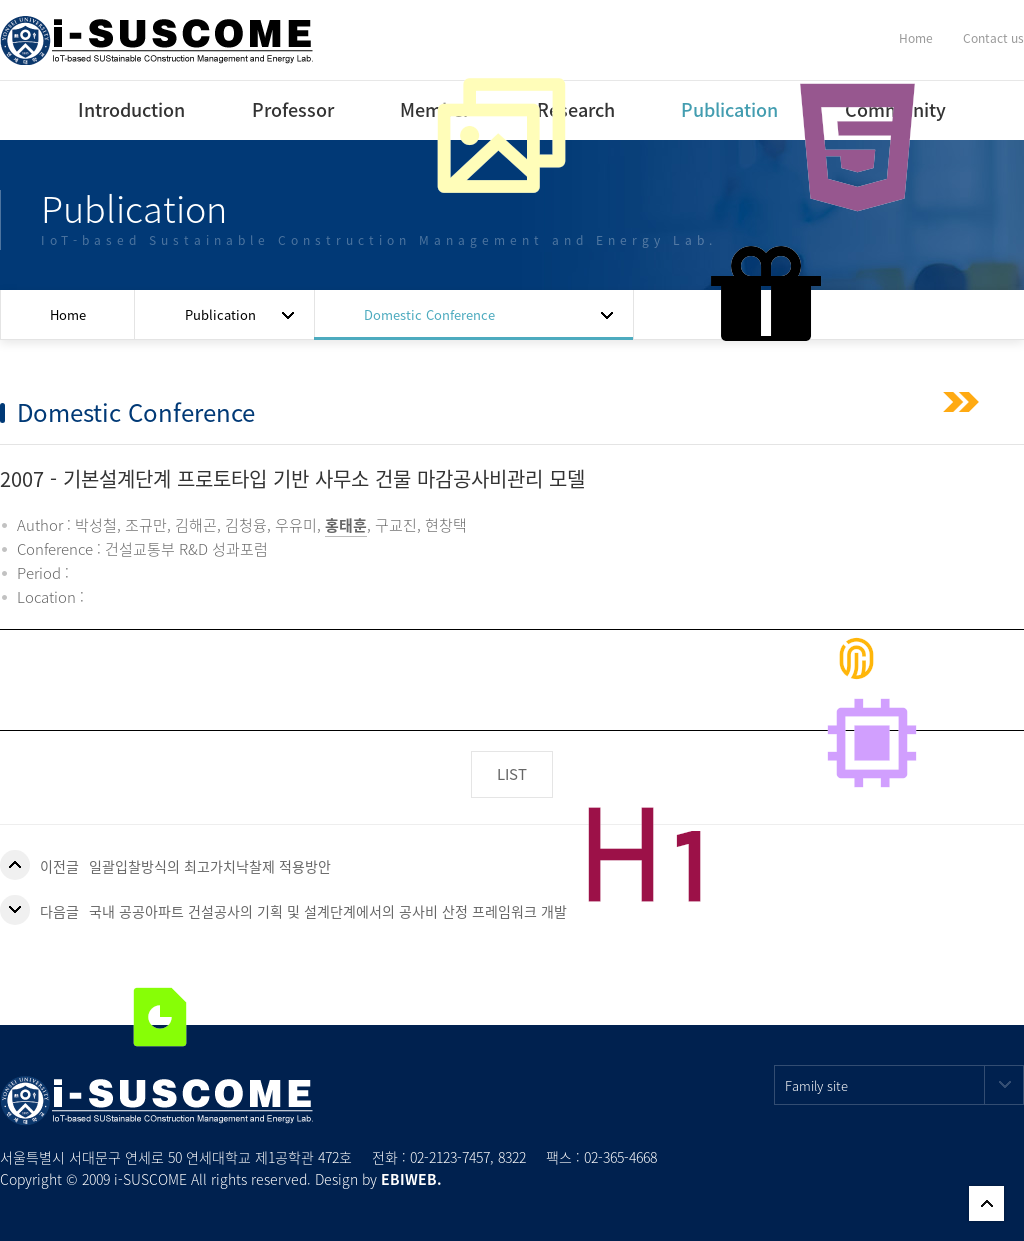 This screenshot has height=1241, width=1024. I want to click on indicates HTML5 technology or web development, so click(857, 147).